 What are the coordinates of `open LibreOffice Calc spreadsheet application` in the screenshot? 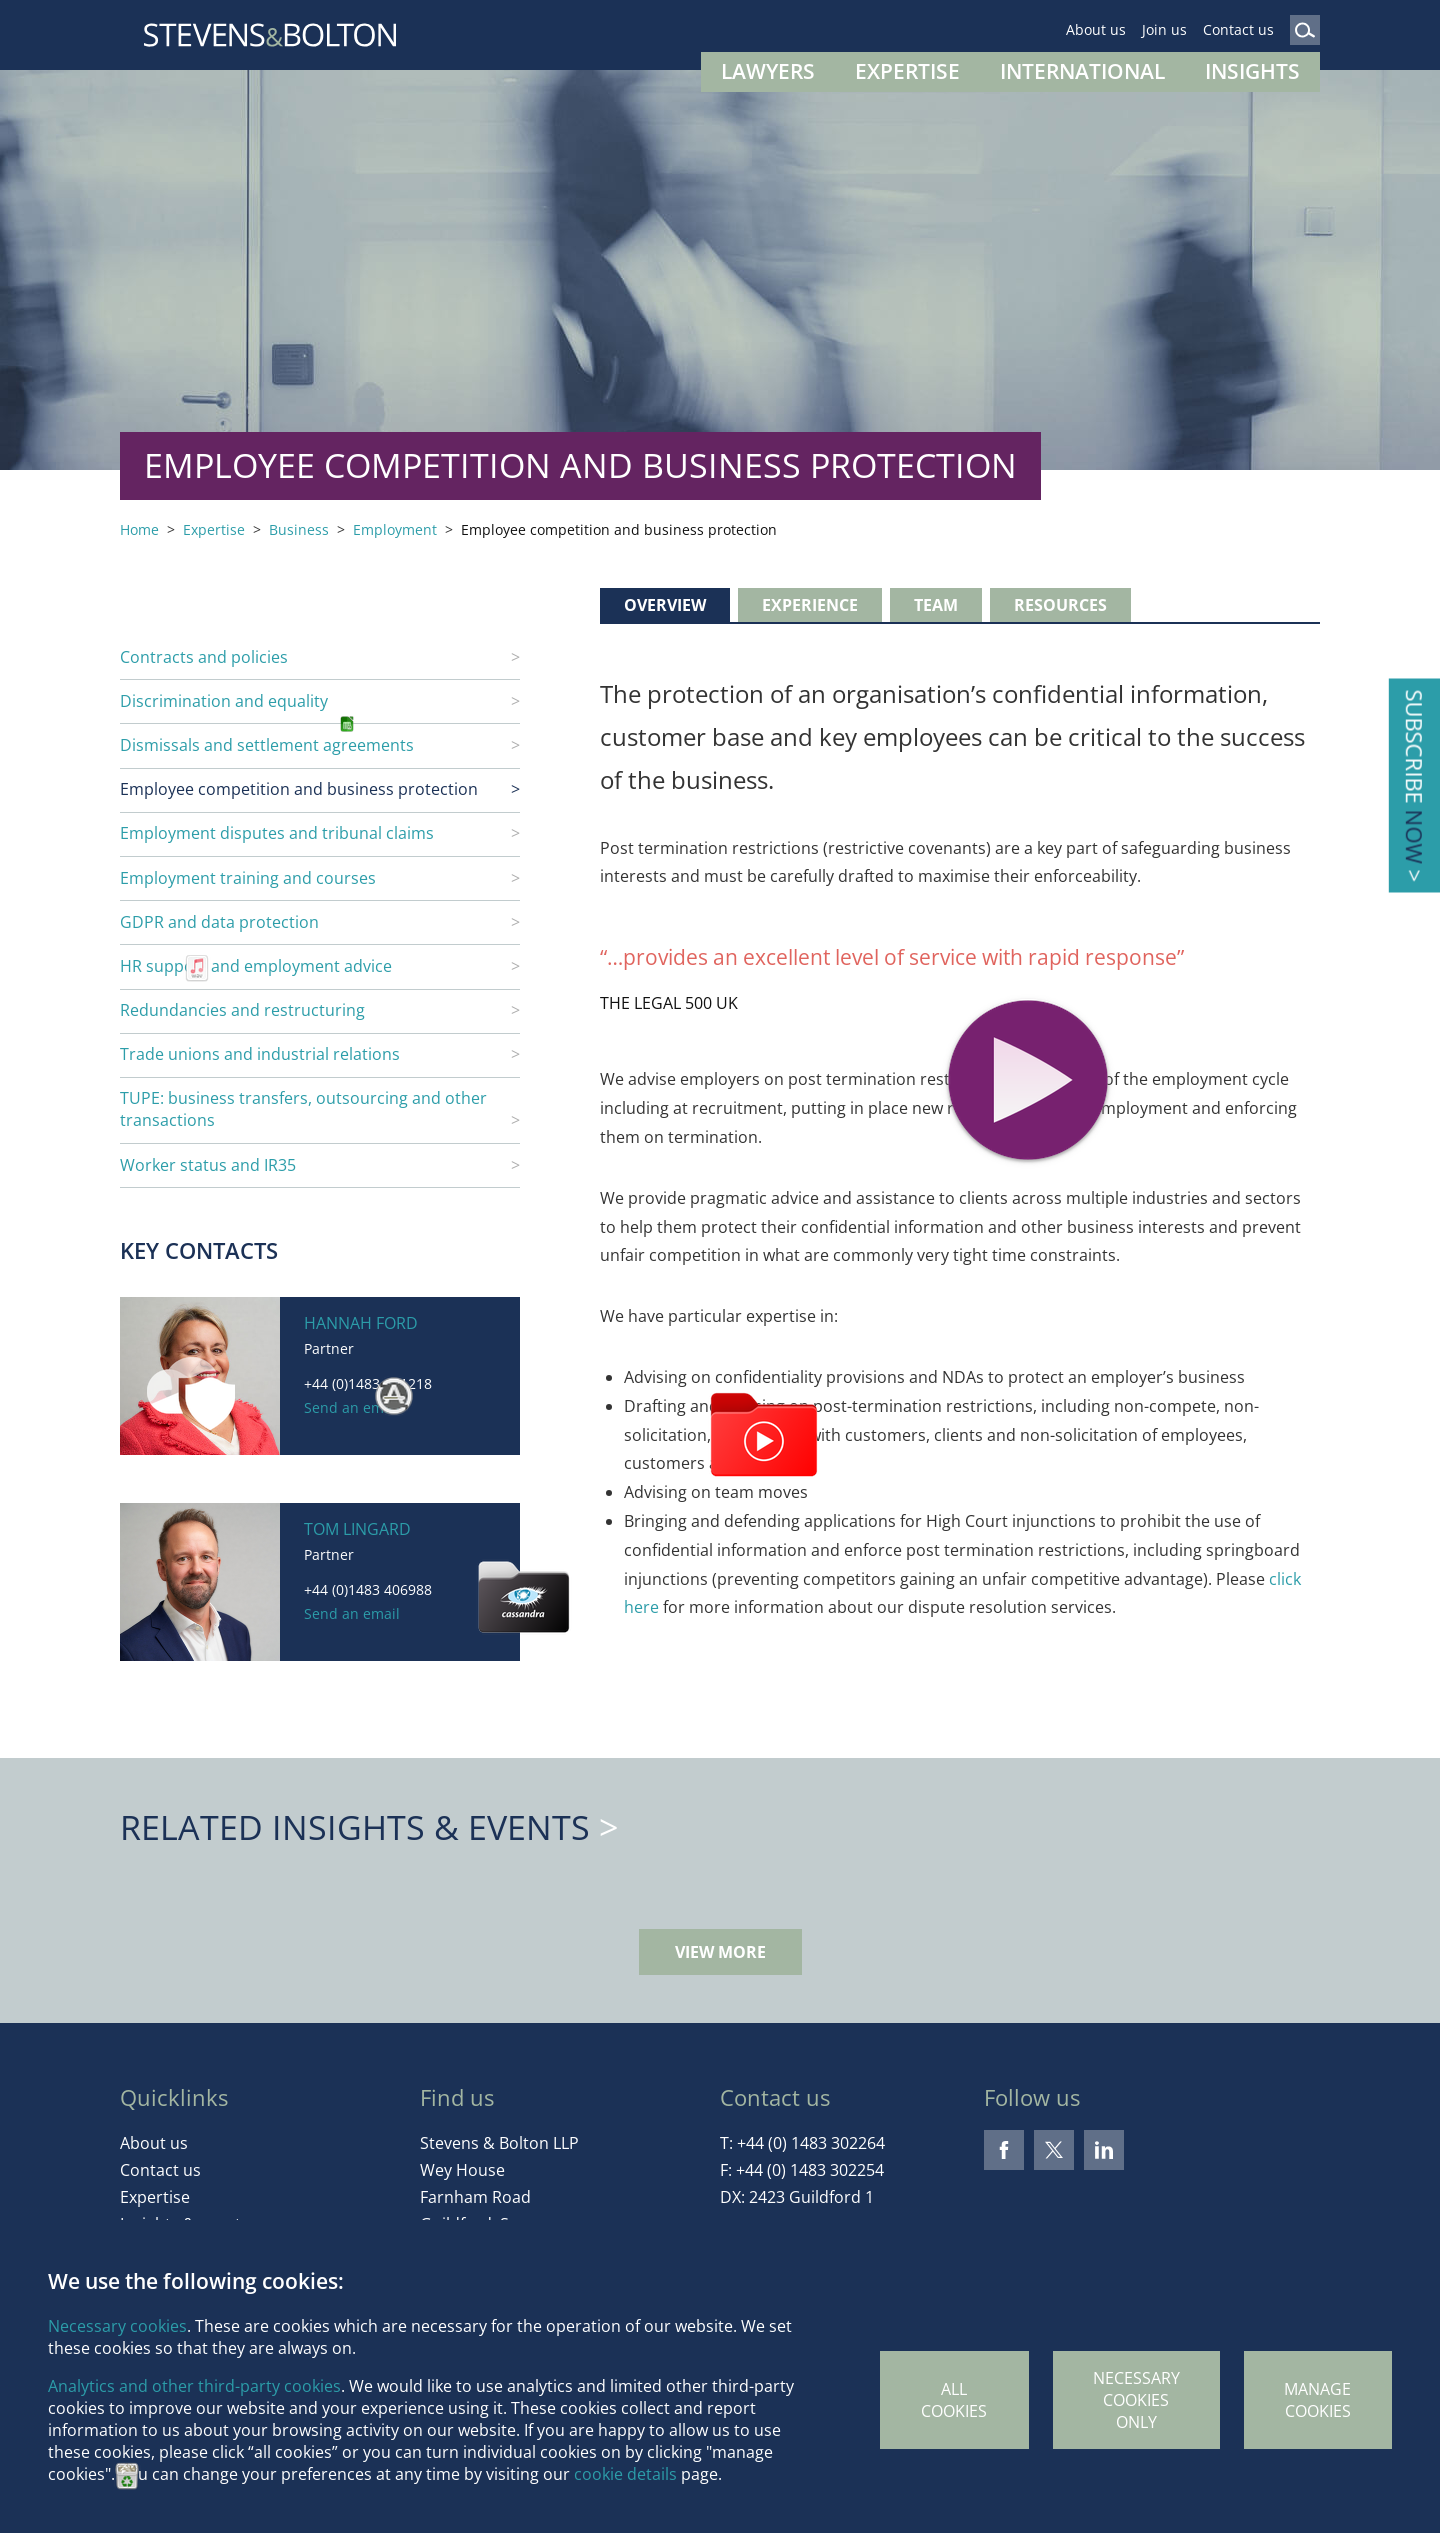 It's located at (347, 724).